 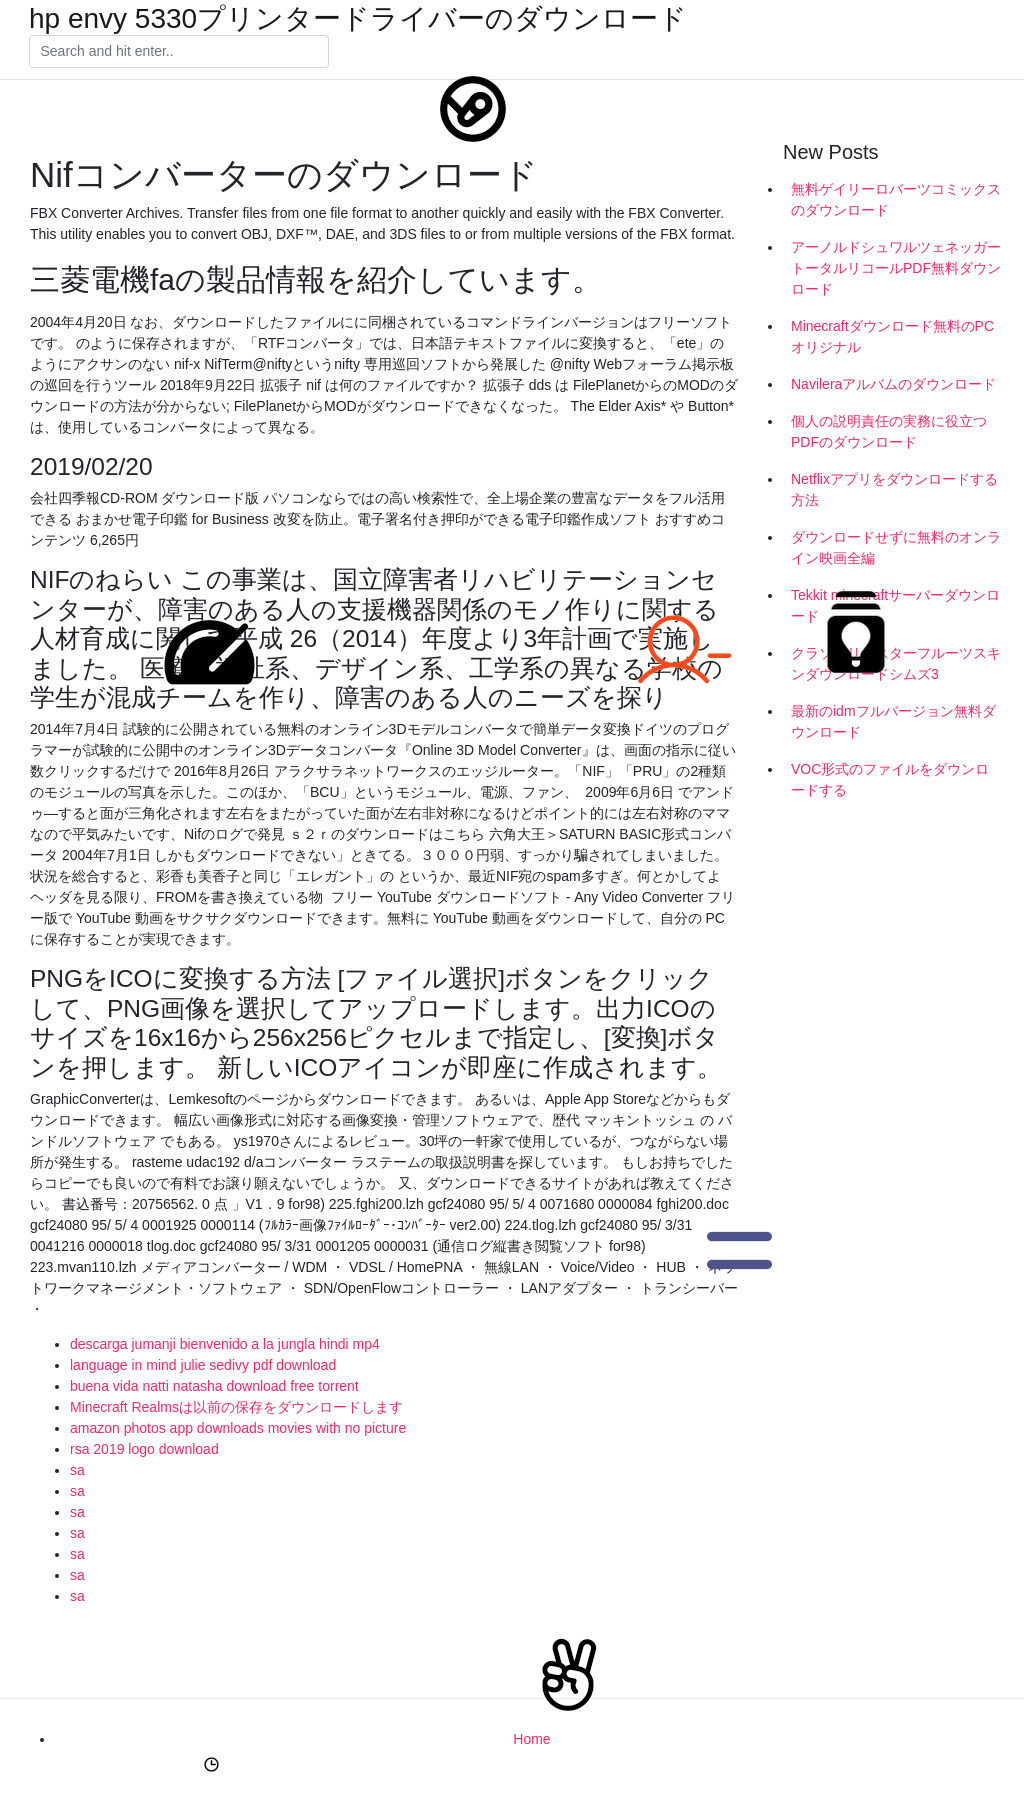 I want to click on remove a user or contact, so click(x=681, y=652).